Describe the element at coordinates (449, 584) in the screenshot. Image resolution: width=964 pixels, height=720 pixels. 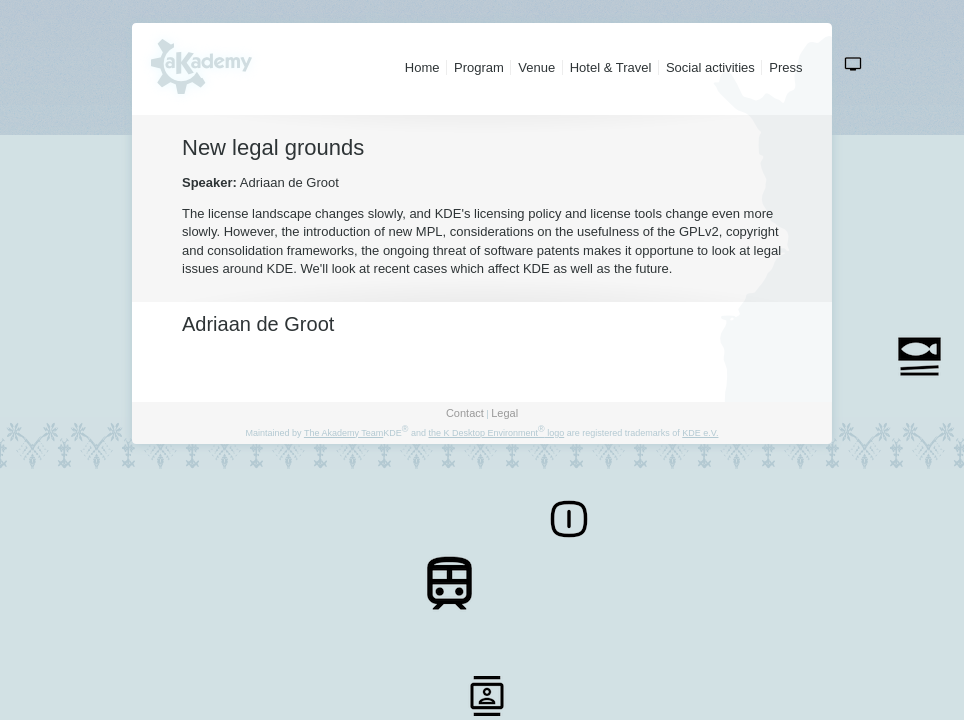
I see `view train schedules or routes` at that location.